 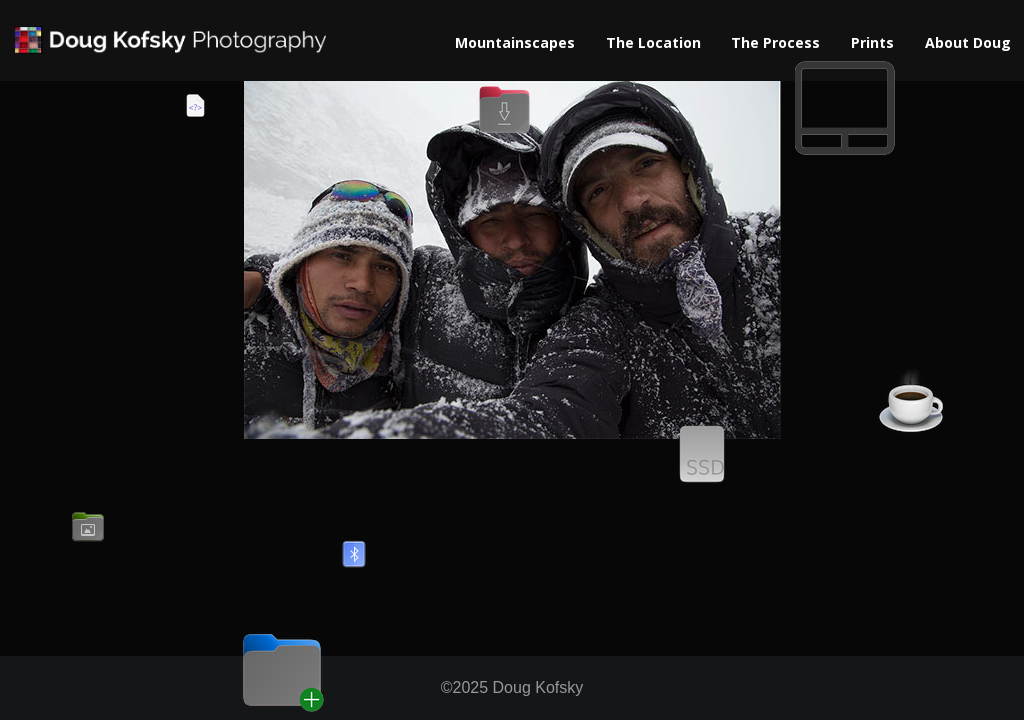 What do you see at coordinates (702, 454) in the screenshot?
I see `indicates a solid state drive (SSD) storage device` at bounding box center [702, 454].